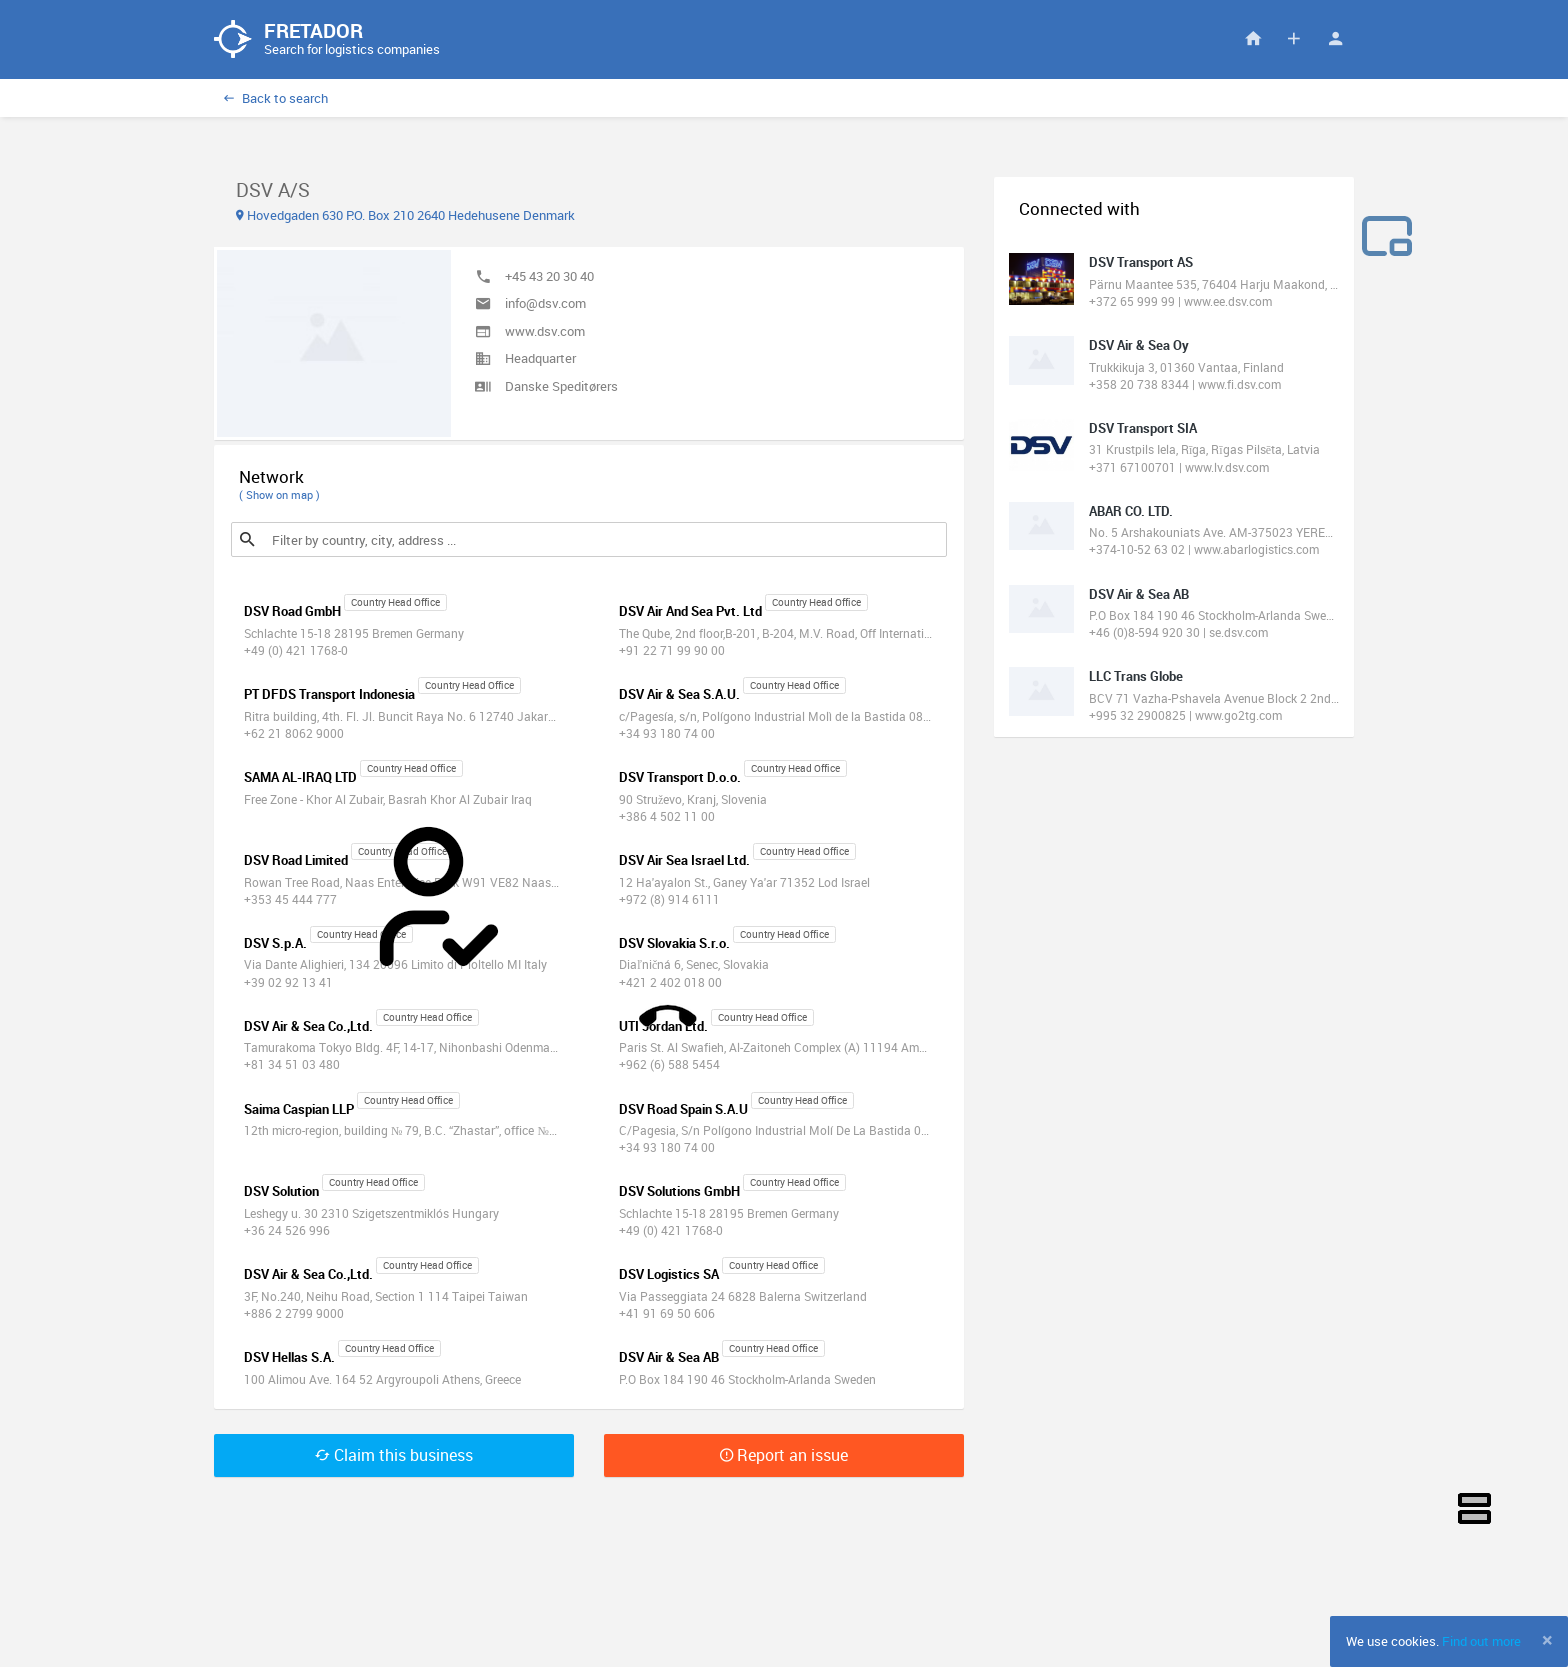 The width and height of the screenshot is (1568, 1667). I want to click on view agenda or schedule items, so click(1475, 1508).